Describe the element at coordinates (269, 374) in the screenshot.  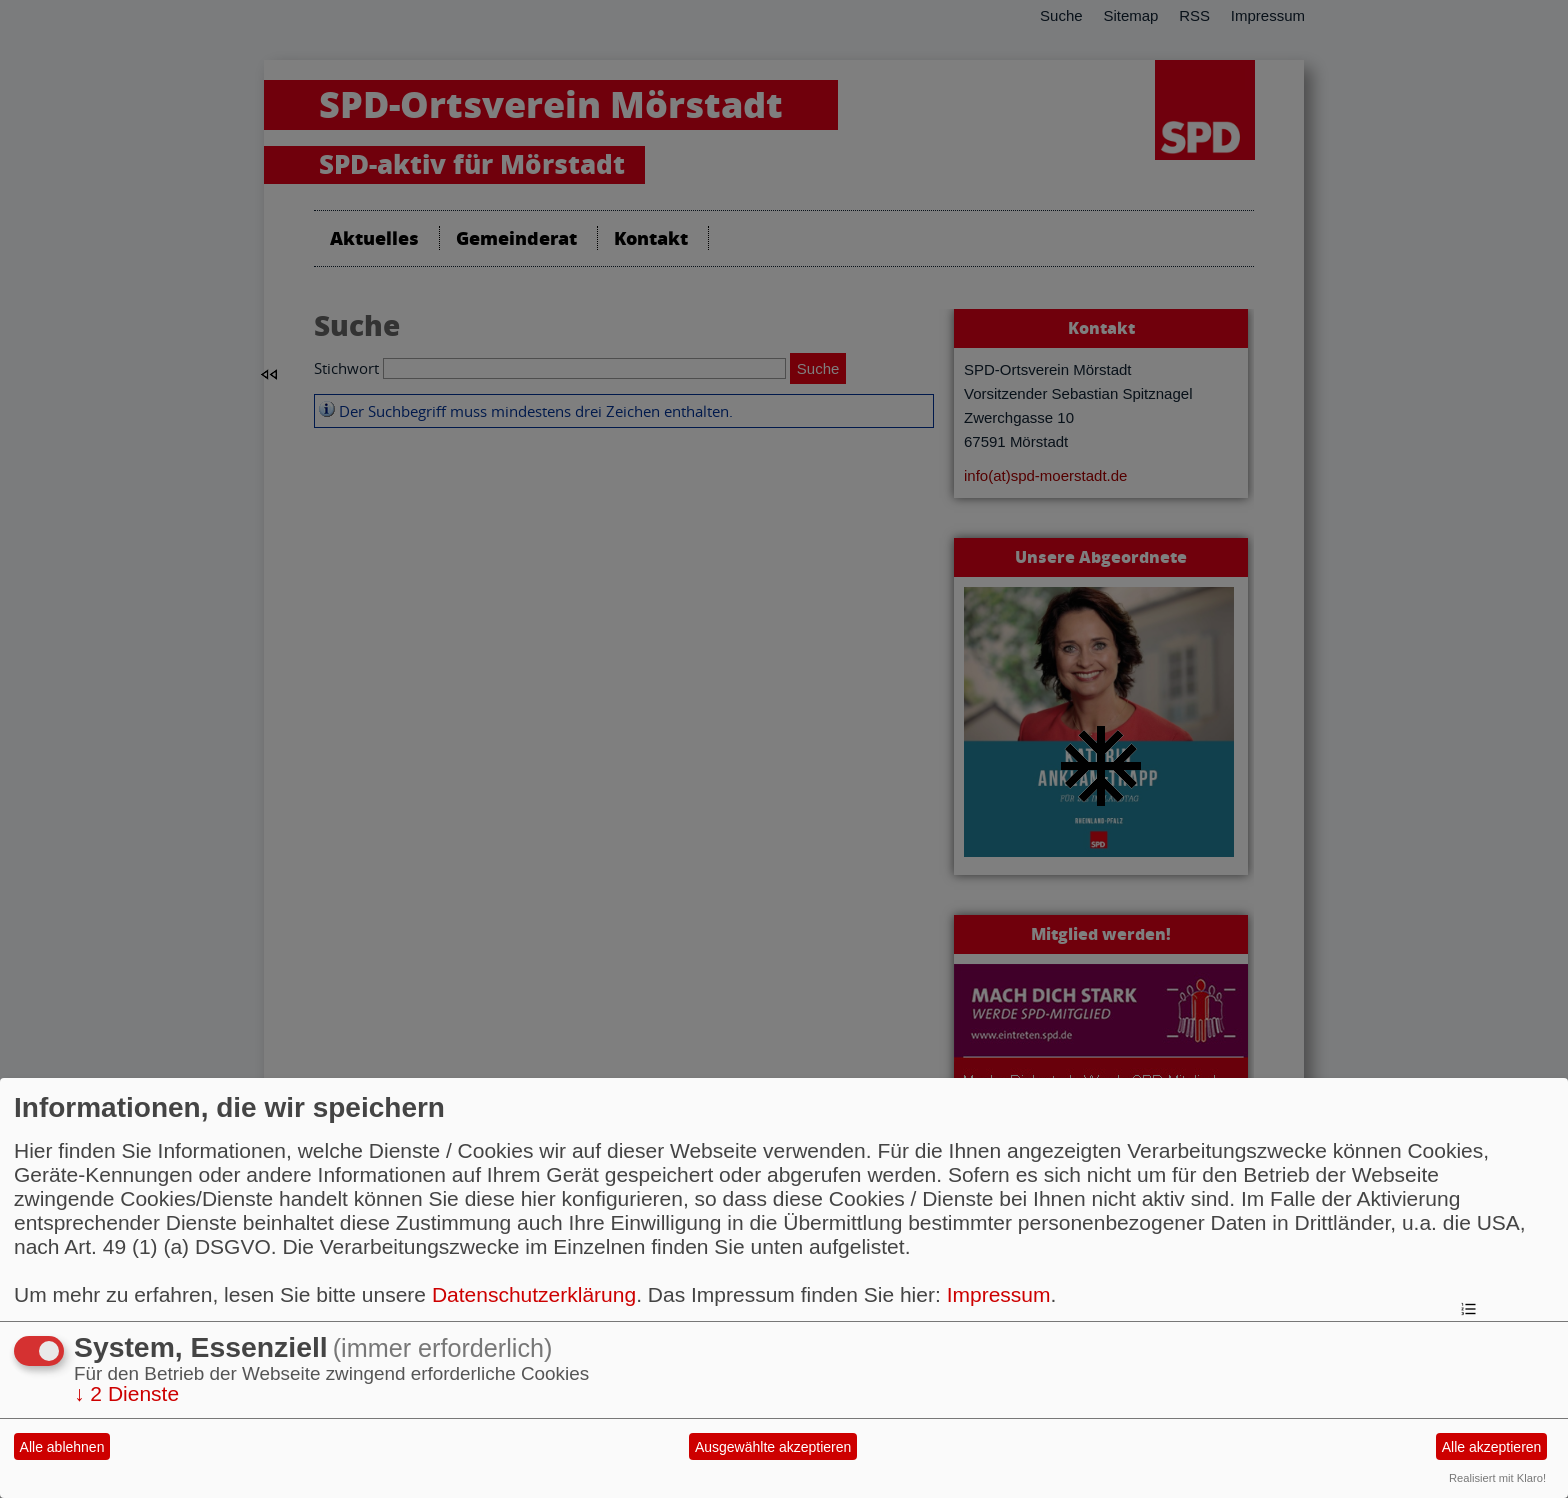
I see `rewind media playback` at that location.